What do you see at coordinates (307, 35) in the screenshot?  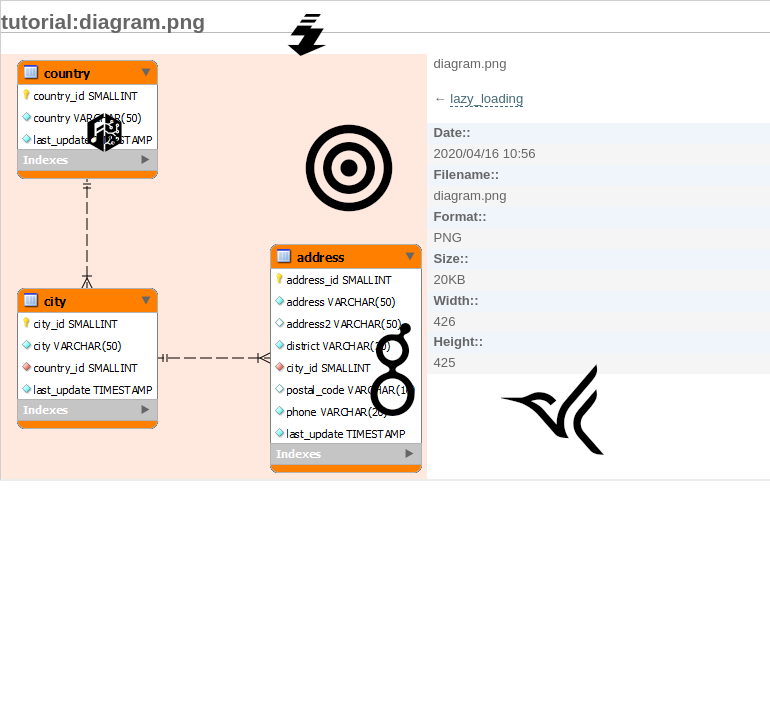 I see `rolldown bundler logo` at bounding box center [307, 35].